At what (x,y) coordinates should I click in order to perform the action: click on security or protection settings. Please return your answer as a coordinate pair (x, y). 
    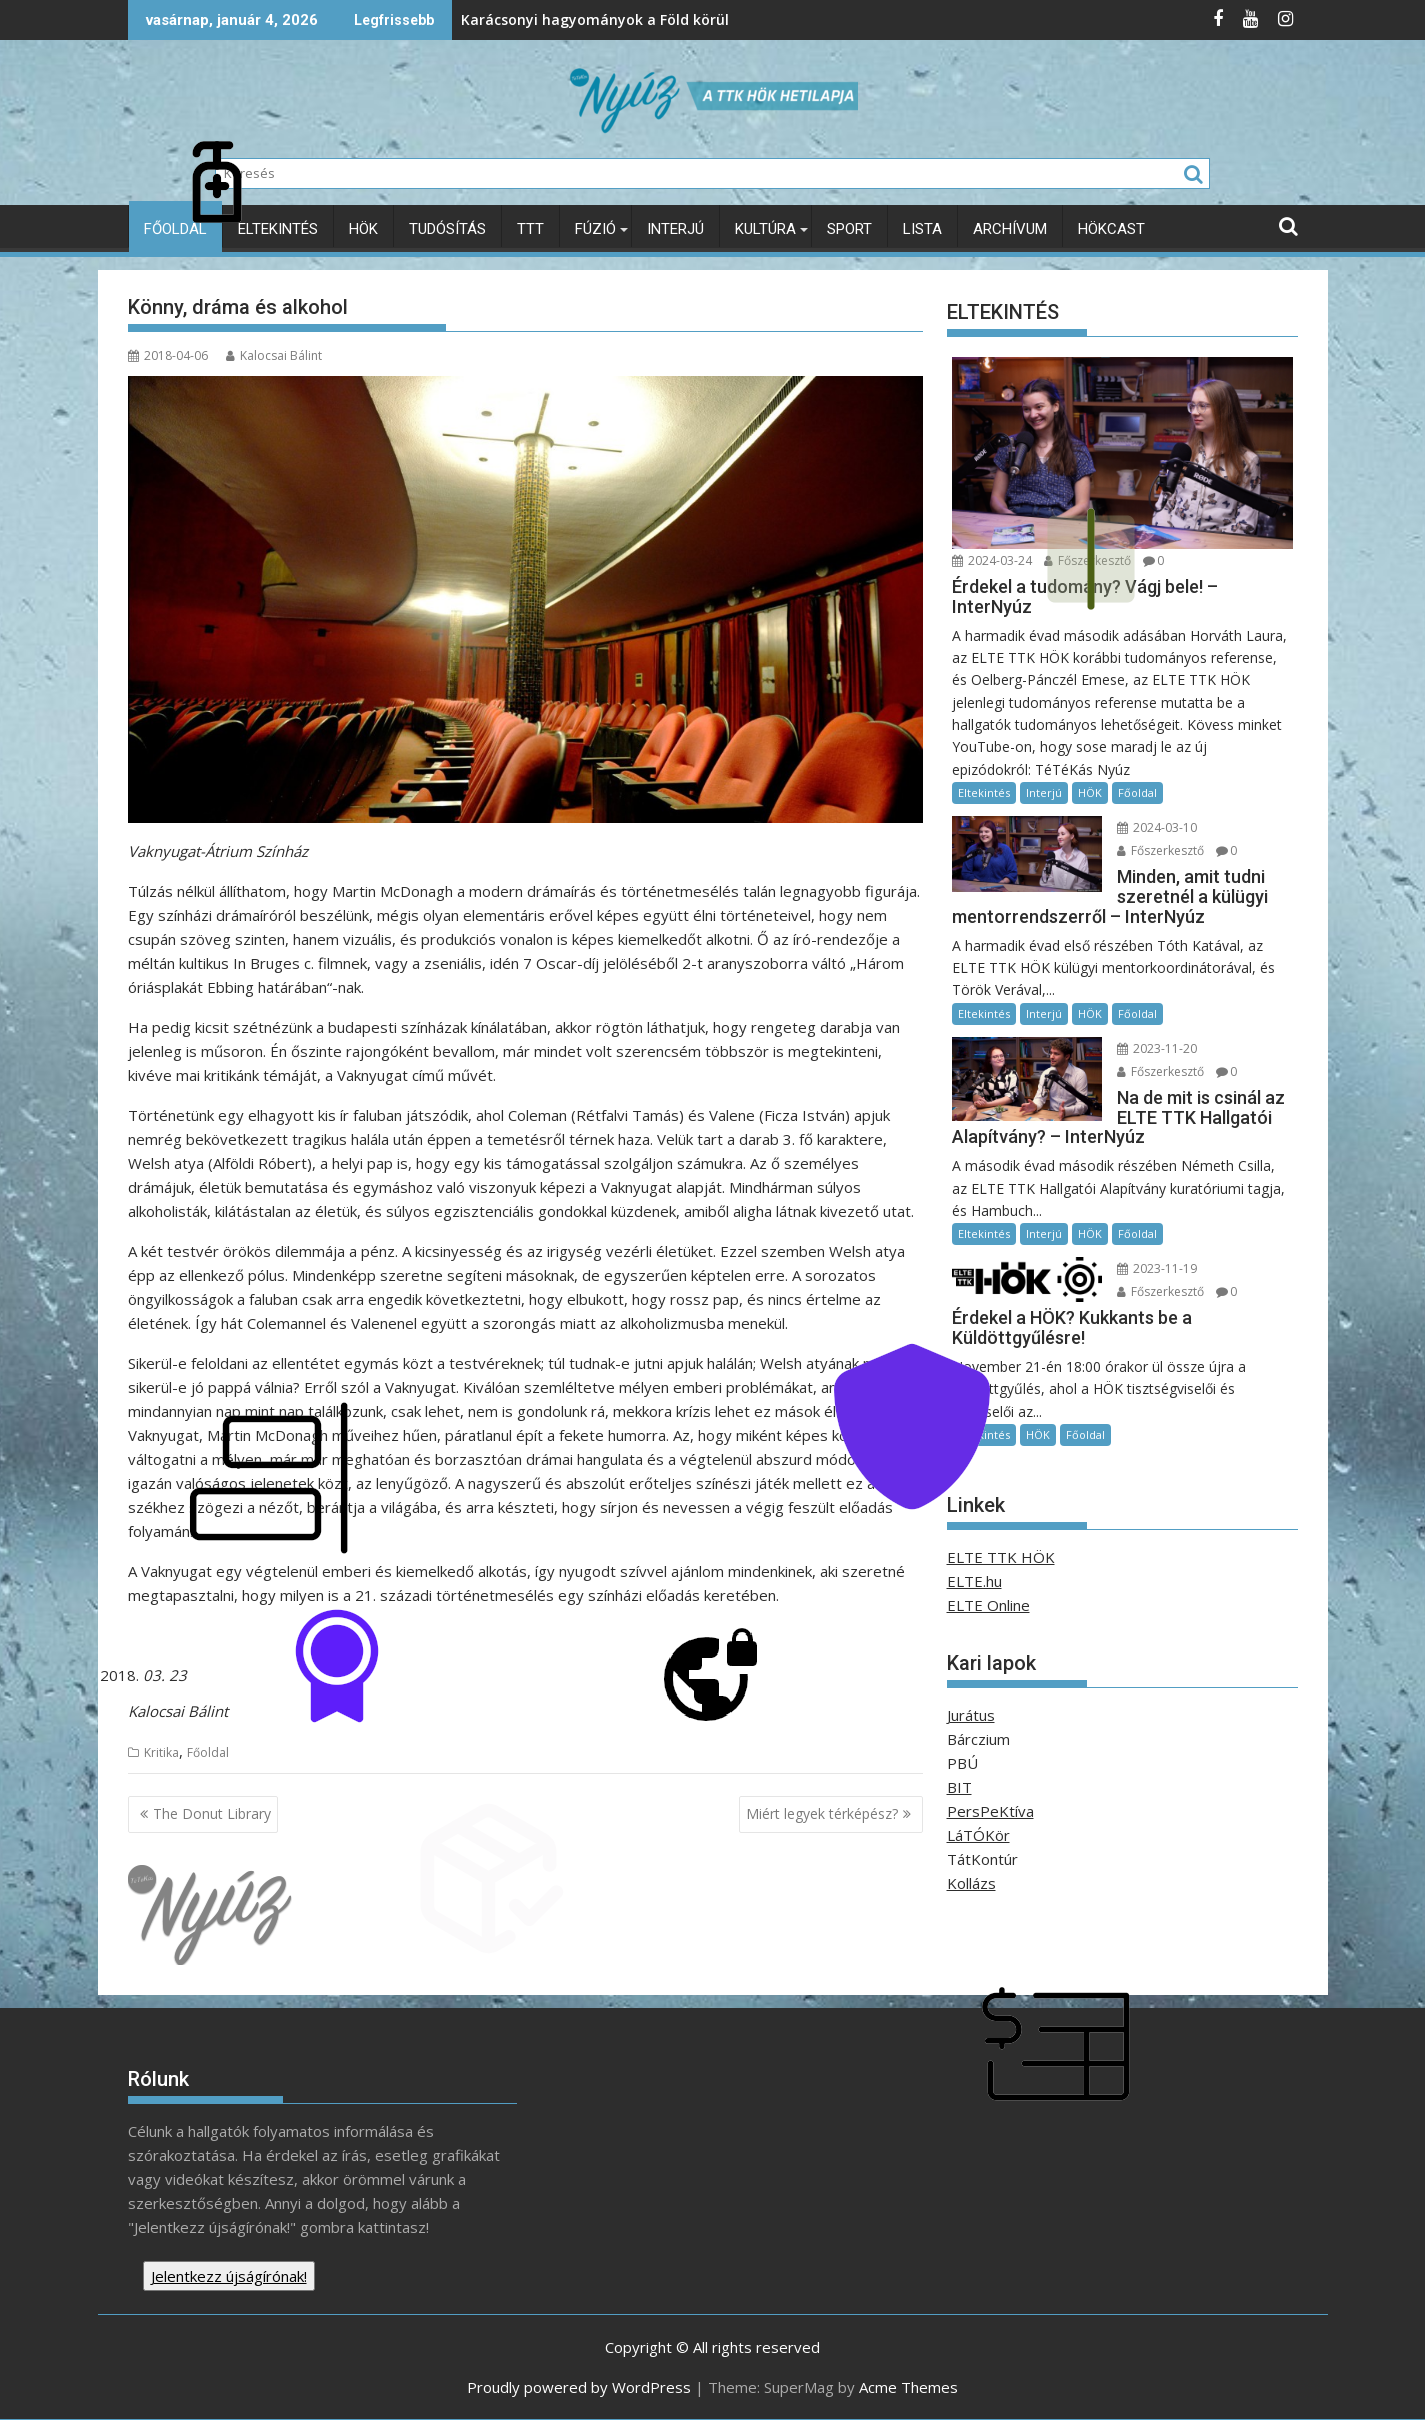
    Looking at the image, I should click on (912, 1427).